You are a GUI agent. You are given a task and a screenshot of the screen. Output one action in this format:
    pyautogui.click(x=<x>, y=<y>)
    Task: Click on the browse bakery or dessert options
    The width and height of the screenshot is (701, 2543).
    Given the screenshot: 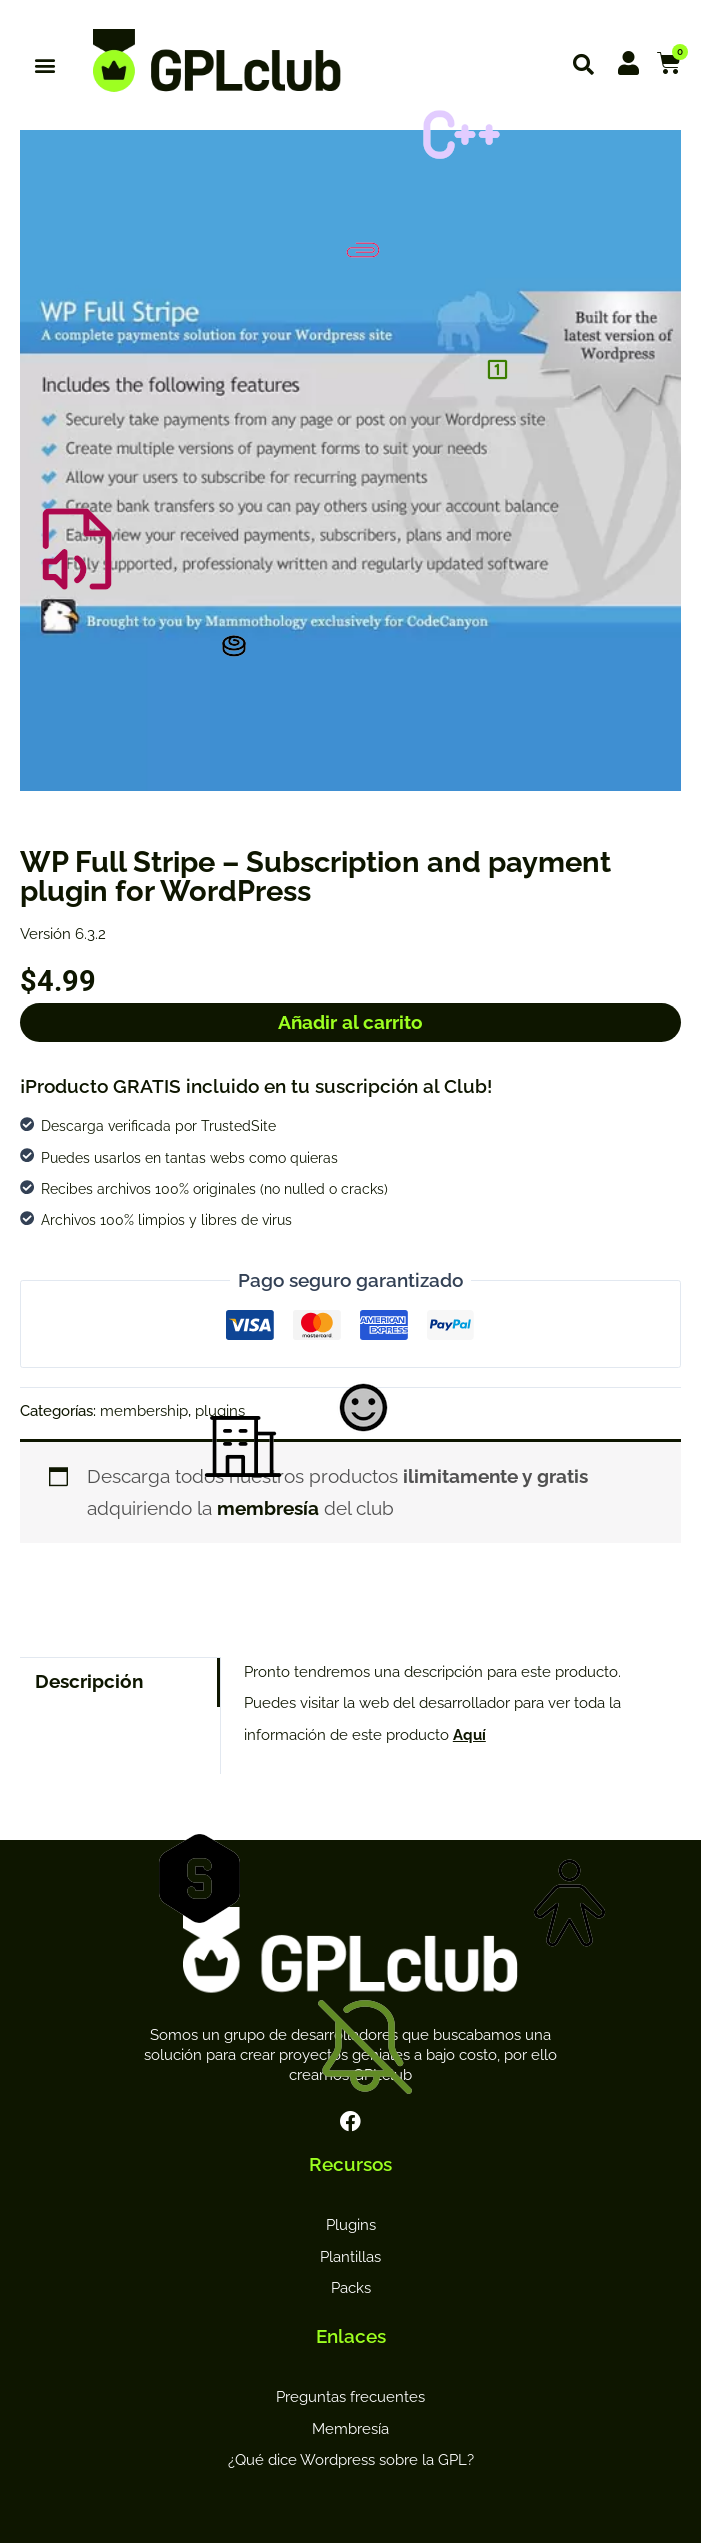 What is the action you would take?
    pyautogui.click(x=234, y=646)
    